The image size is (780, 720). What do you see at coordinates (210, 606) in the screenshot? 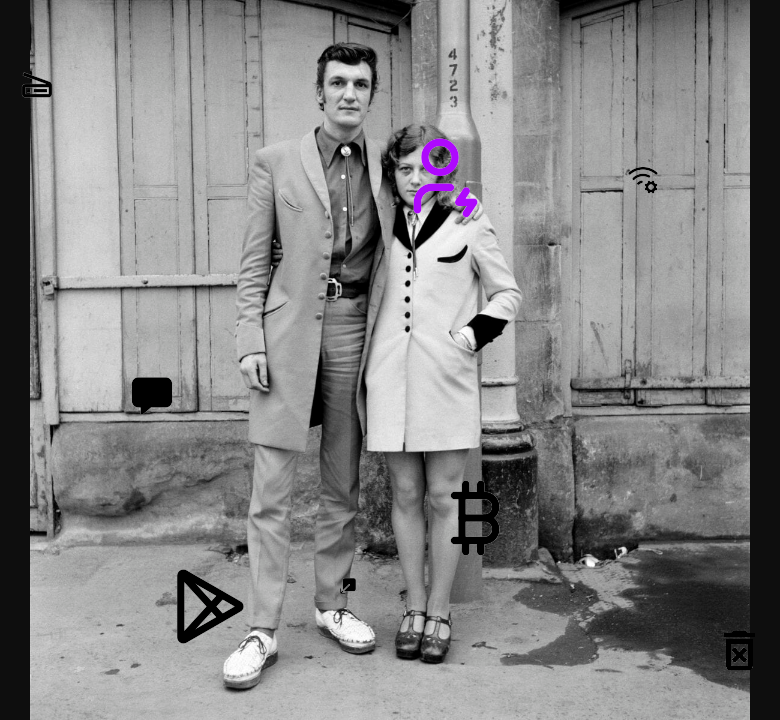
I see `open google play store` at bounding box center [210, 606].